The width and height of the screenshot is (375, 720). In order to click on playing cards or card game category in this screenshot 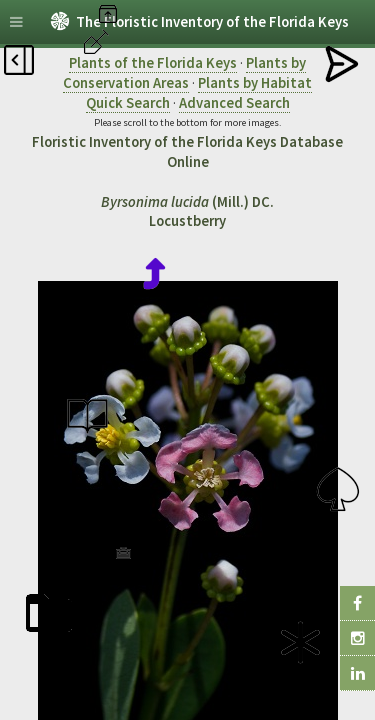, I will do `click(338, 490)`.